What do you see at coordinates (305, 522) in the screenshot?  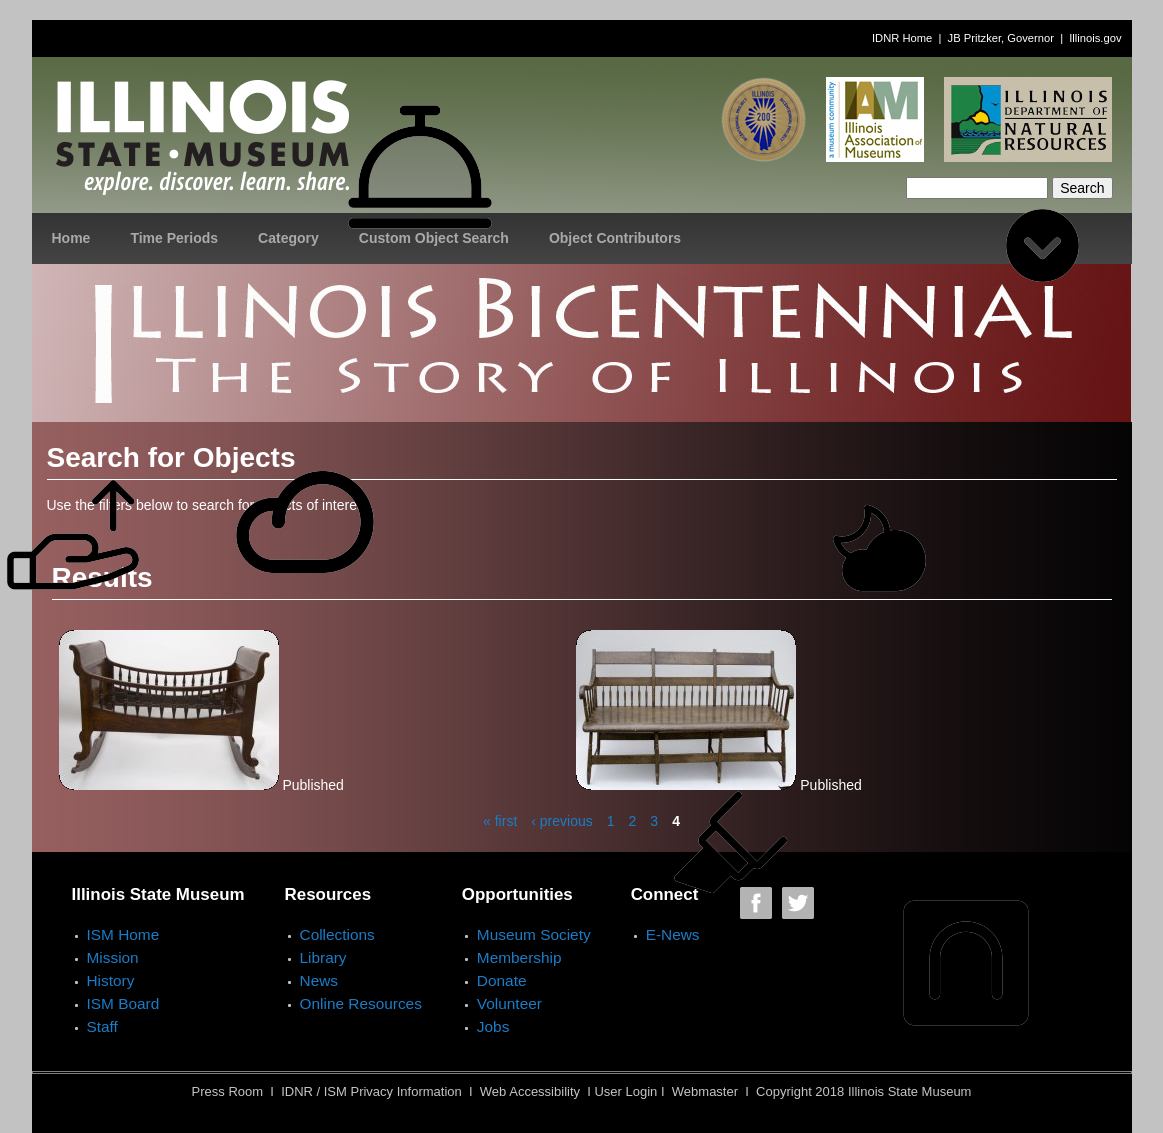 I see `access cloud storage` at bounding box center [305, 522].